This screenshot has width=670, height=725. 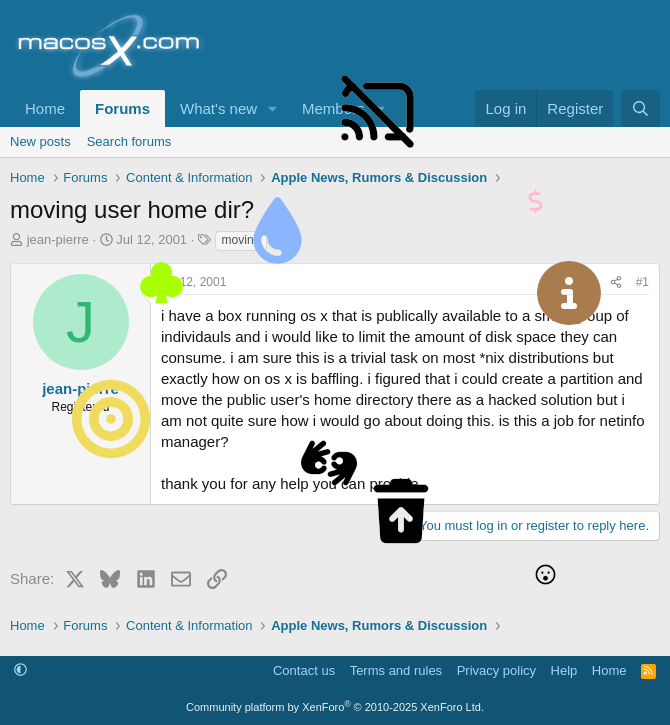 What do you see at coordinates (161, 283) in the screenshot?
I see `club suit symbol for card games` at bounding box center [161, 283].